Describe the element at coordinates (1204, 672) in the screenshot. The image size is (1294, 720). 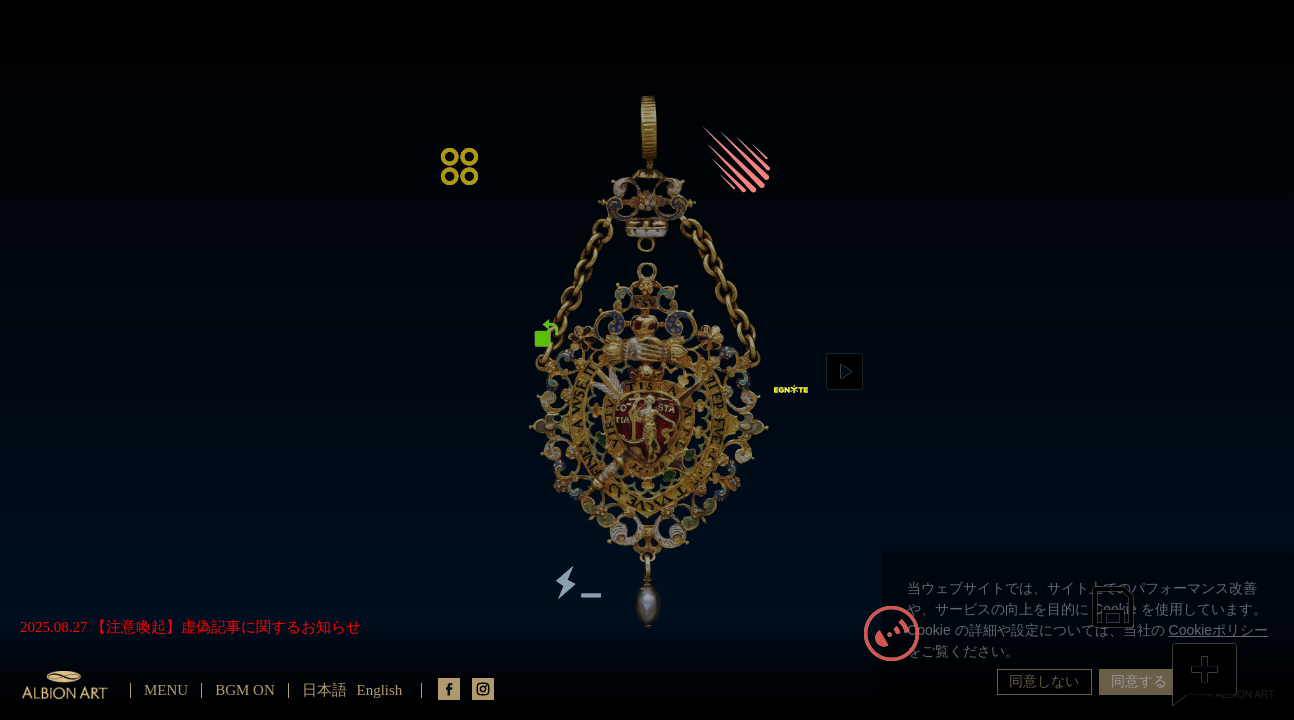
I see `start a new chat conversation` at that location.